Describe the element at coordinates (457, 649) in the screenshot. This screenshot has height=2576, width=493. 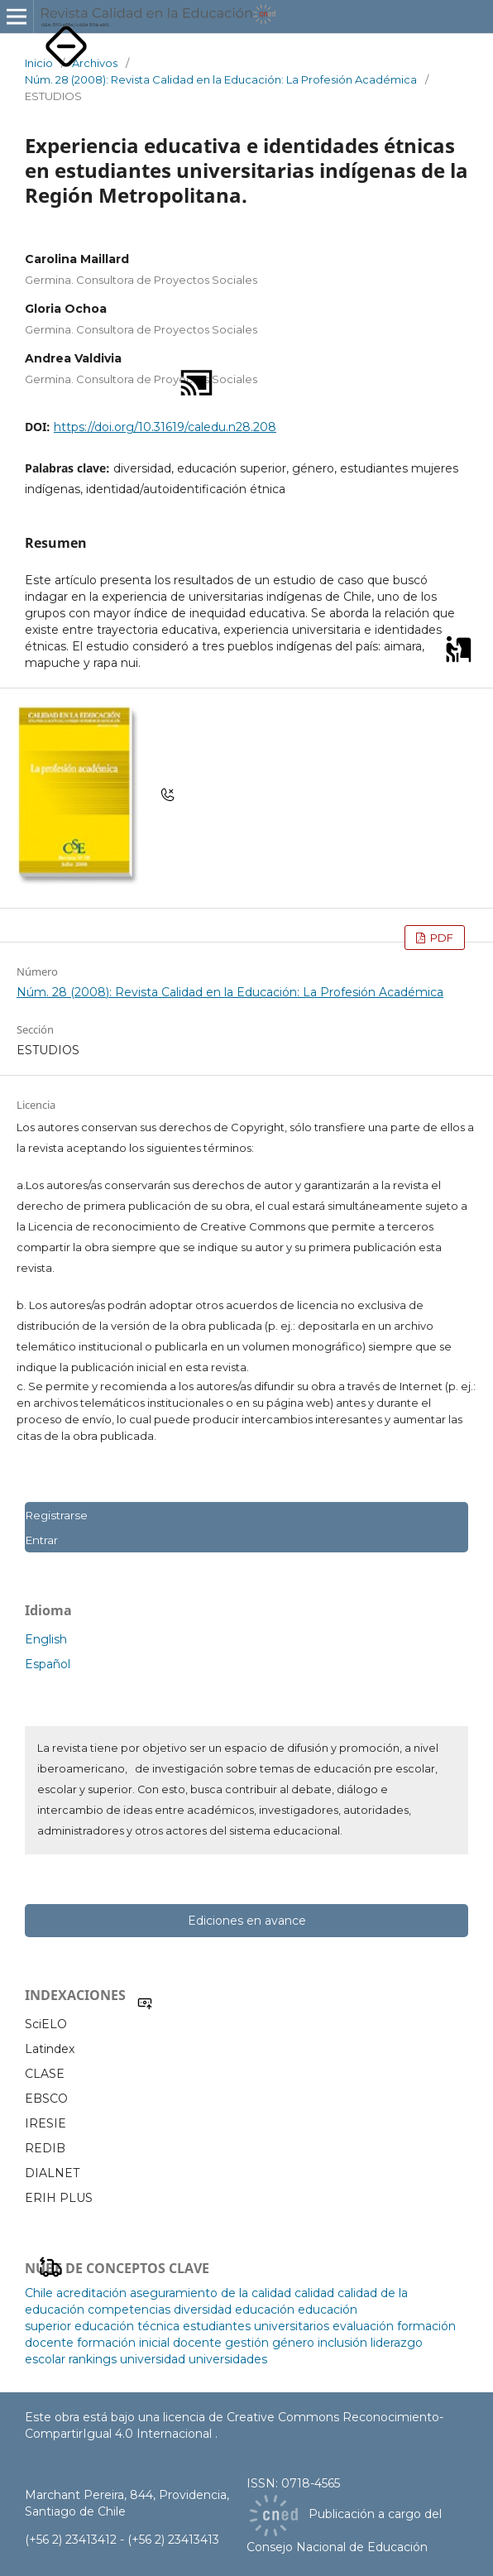
I see `access voting or polling booth` at that location.